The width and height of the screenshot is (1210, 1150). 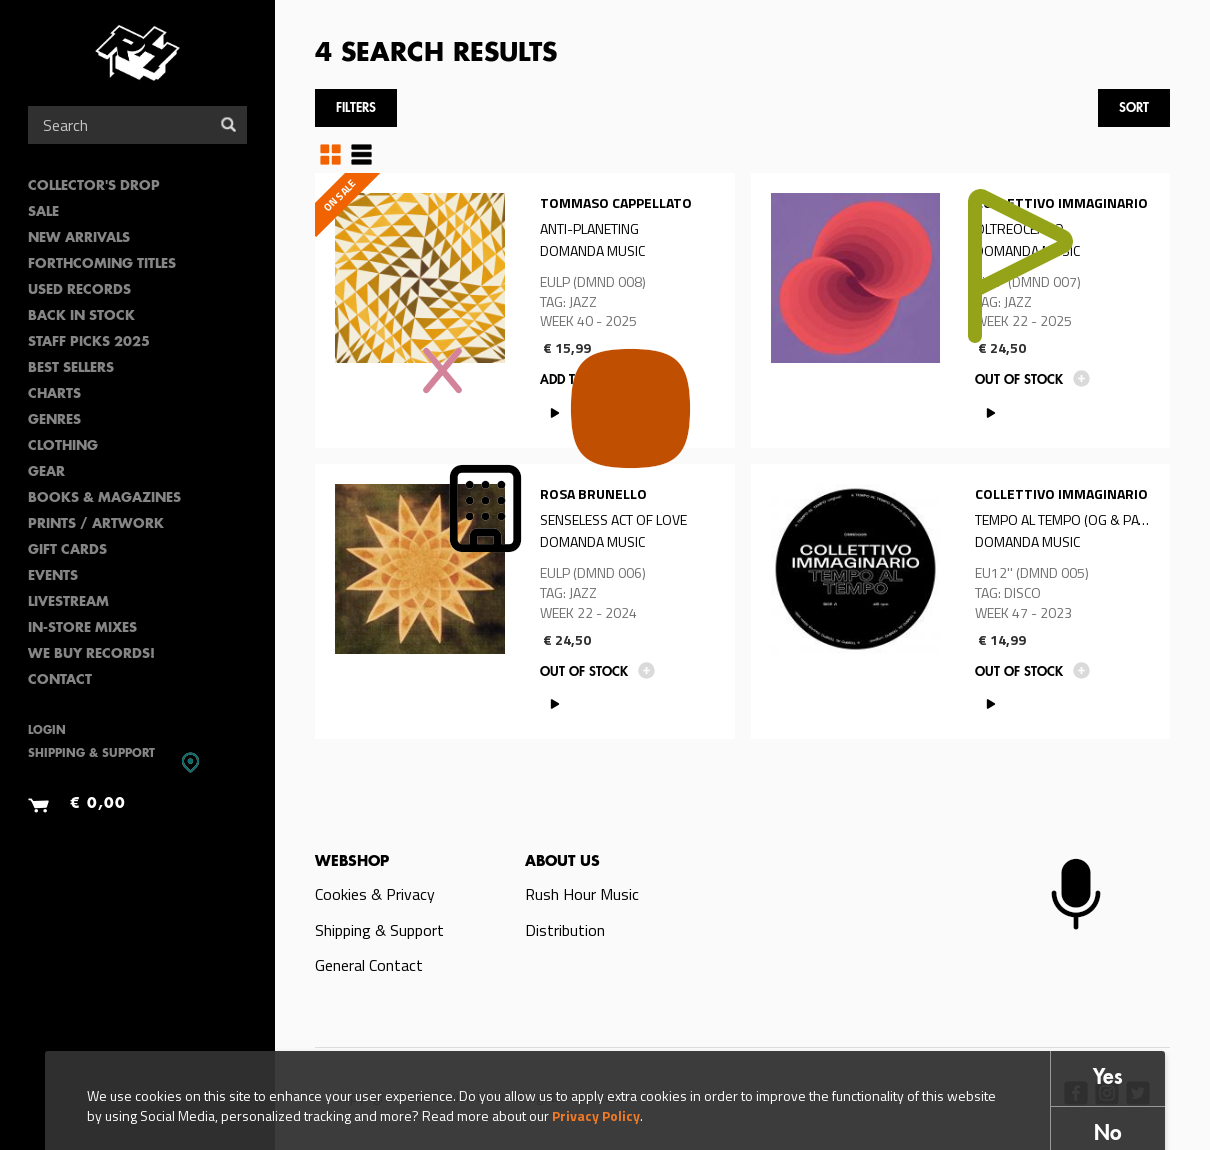 I want to click on a filled checkbox or selection indicator, so click(x=630, y=408).